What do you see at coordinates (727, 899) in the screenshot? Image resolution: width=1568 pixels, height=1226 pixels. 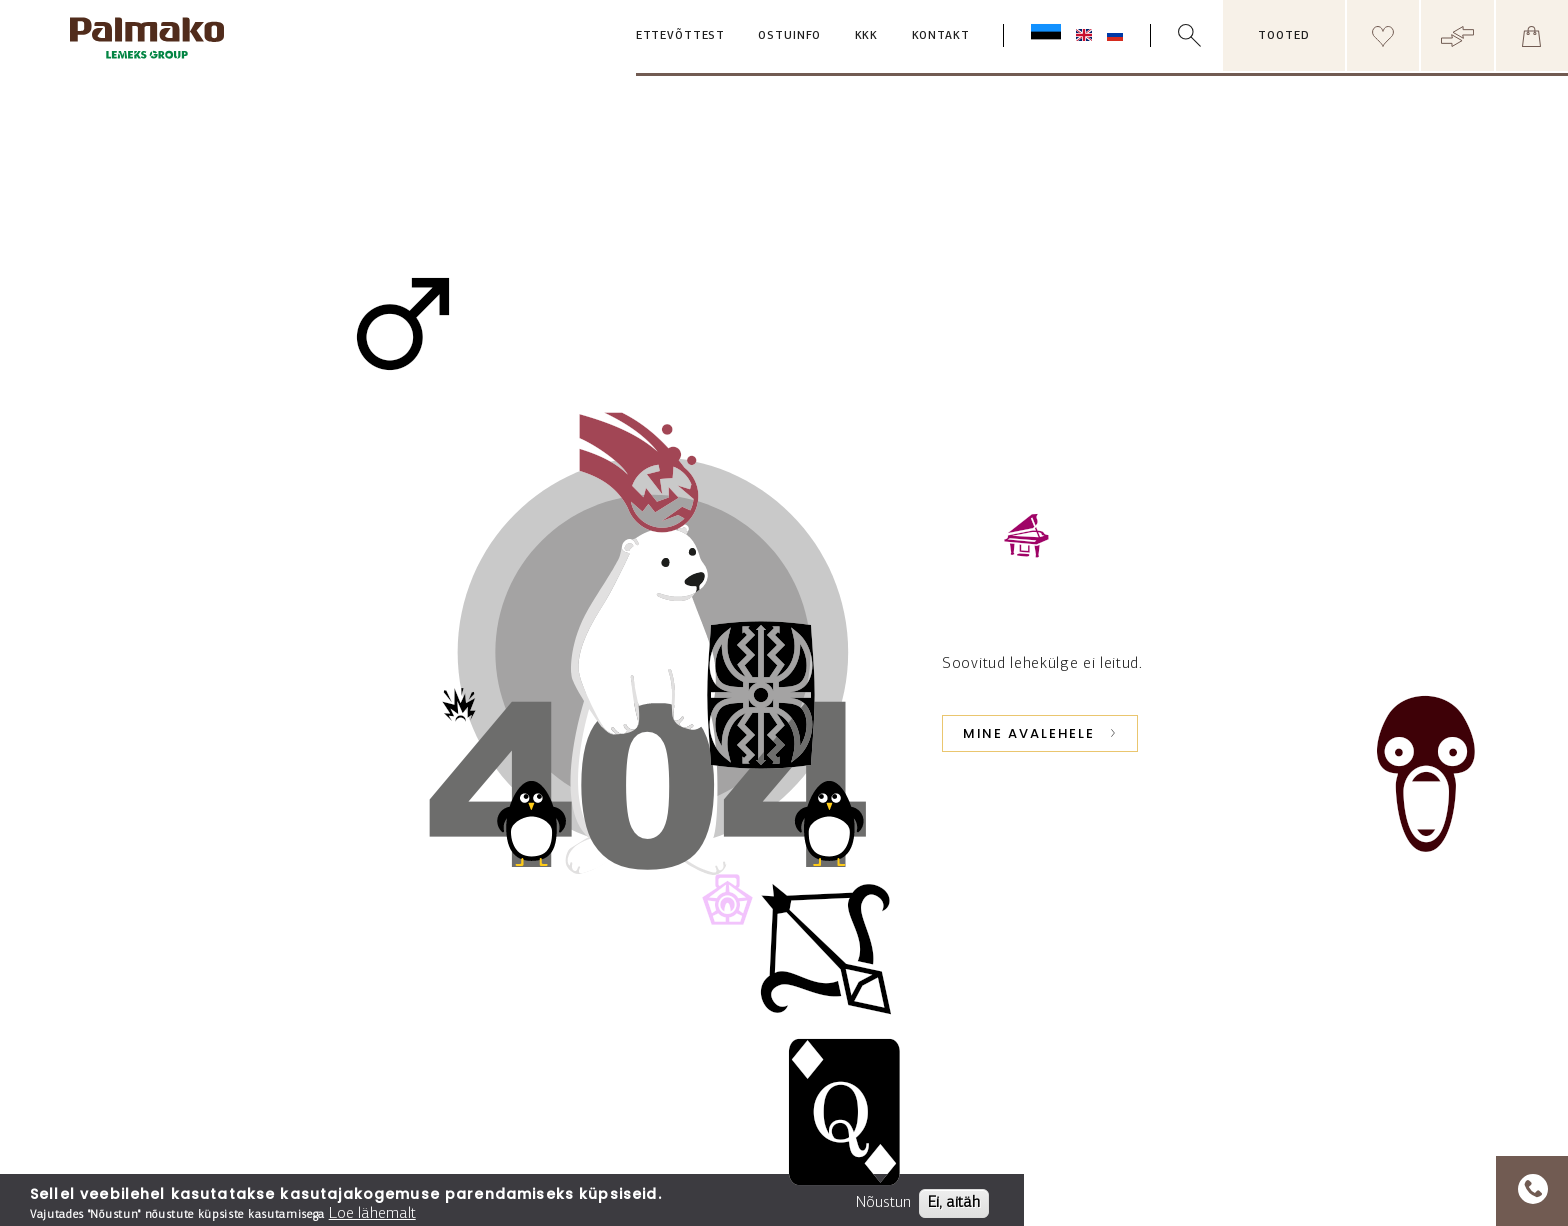 I see `a lantern or light source item in a game inventory` at bounding box center [727, 899].